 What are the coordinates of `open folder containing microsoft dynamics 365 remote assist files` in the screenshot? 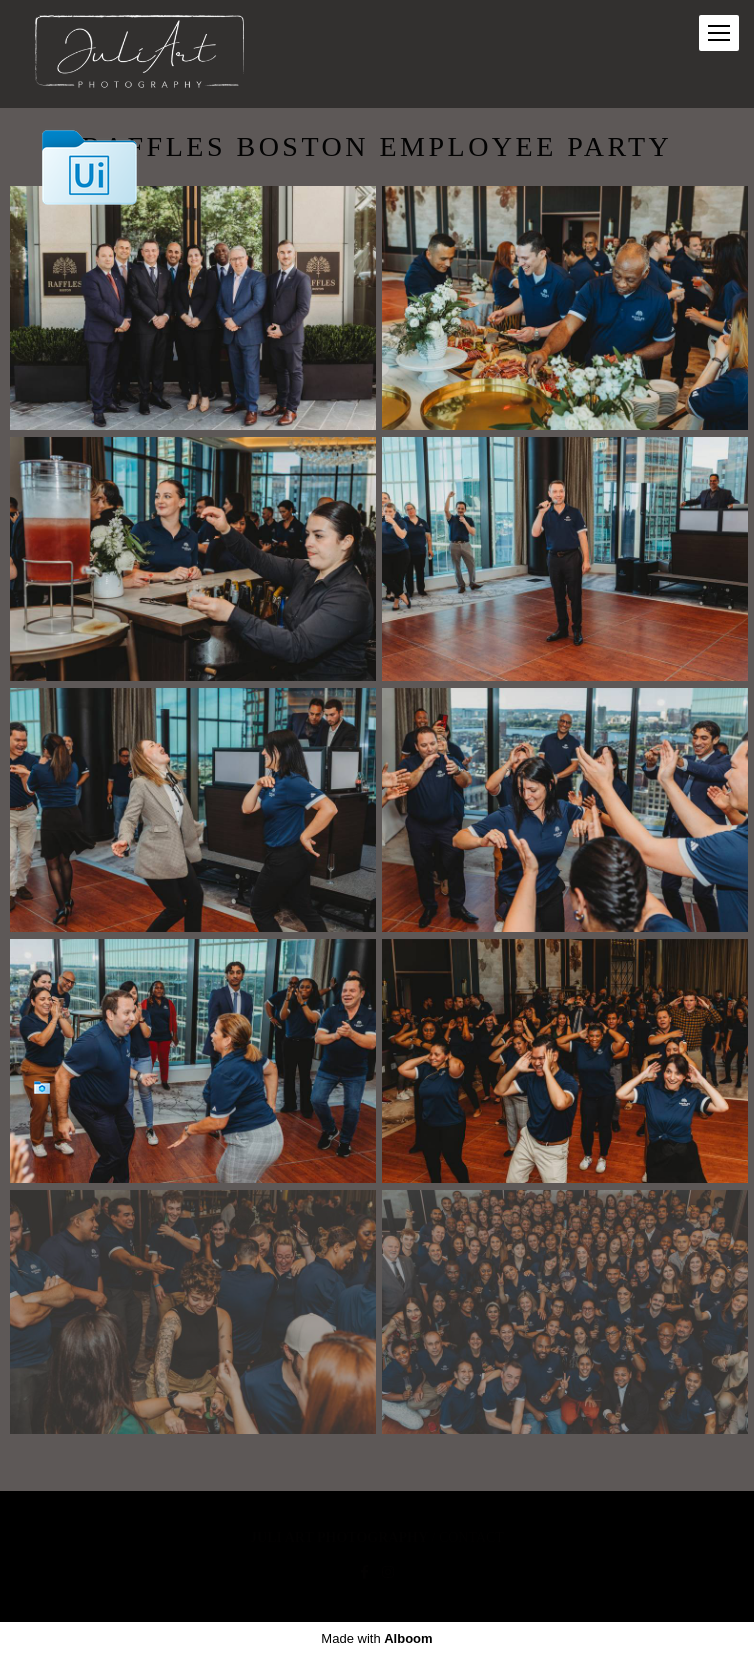 It's located at (42, 1088).